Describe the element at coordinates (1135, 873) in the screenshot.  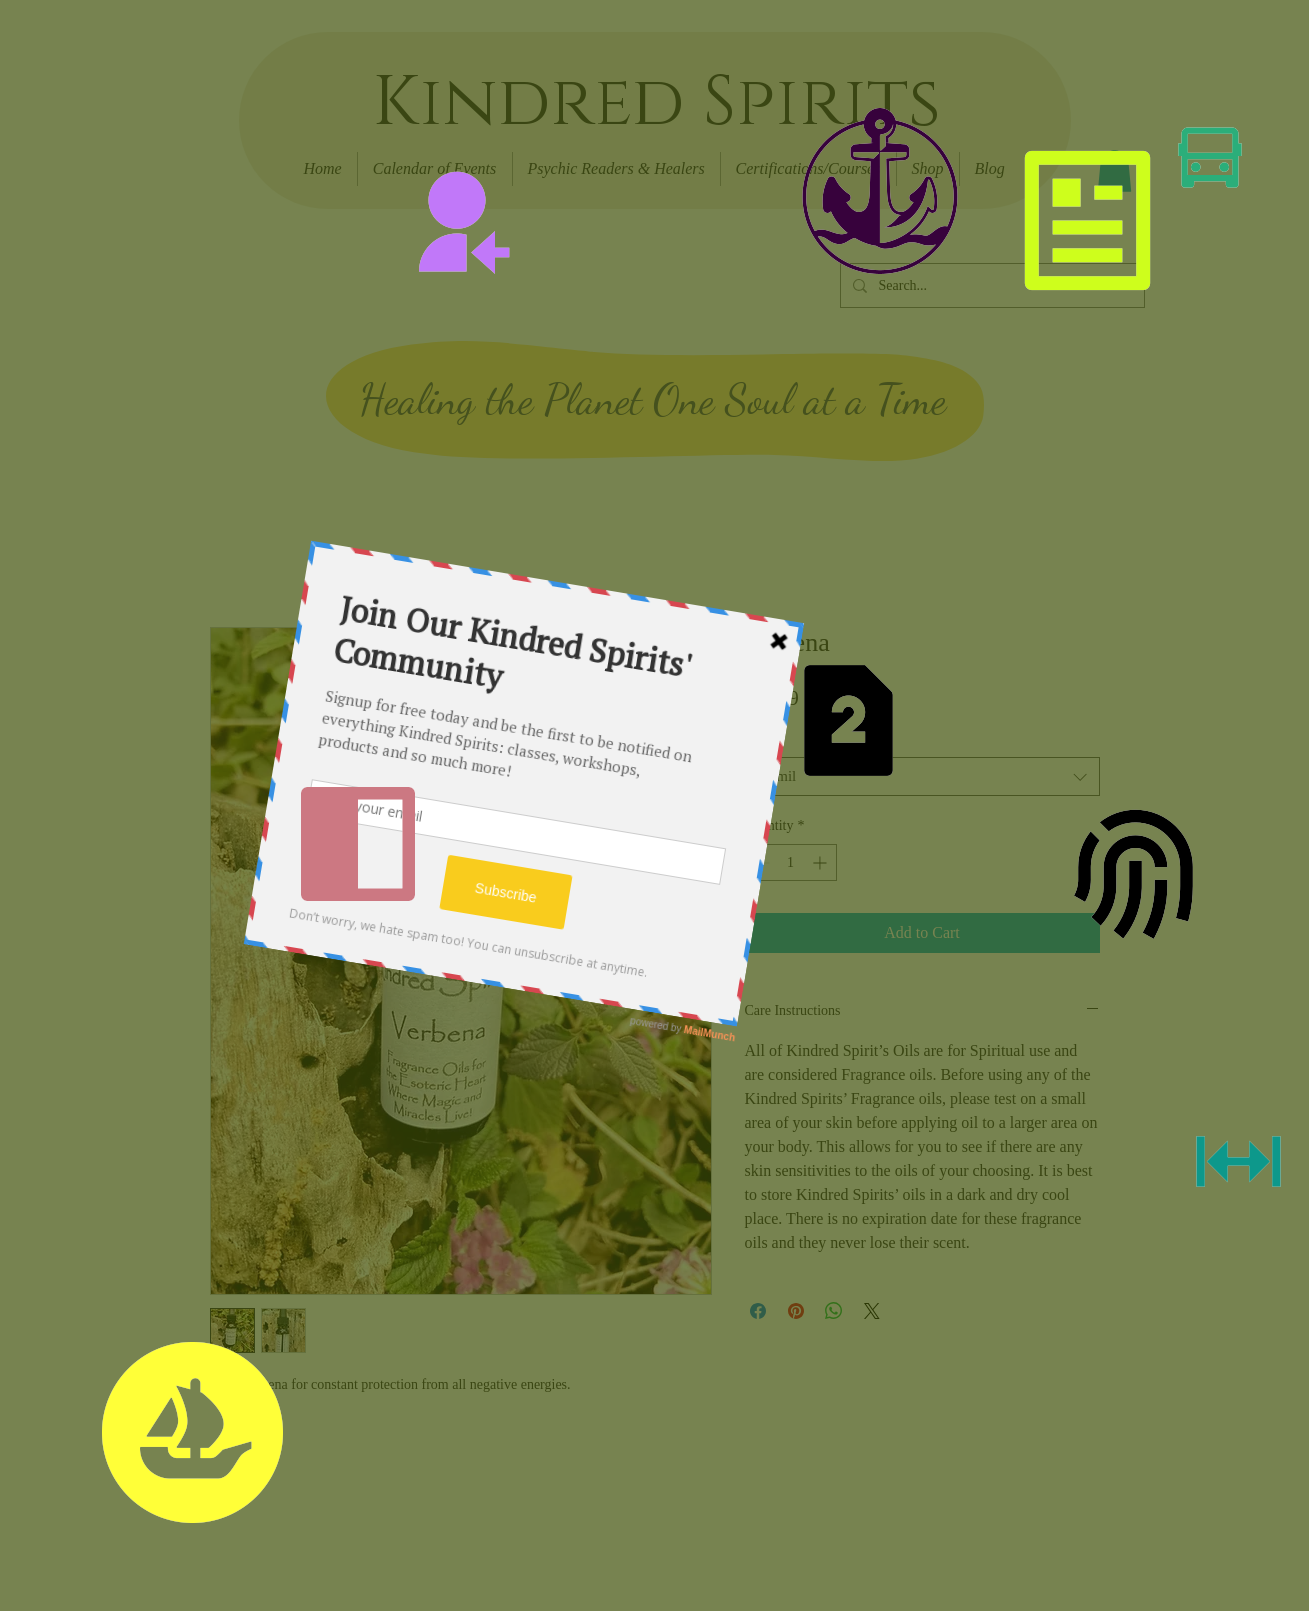
I see `authenticate using fingerprint recognition` at that location.